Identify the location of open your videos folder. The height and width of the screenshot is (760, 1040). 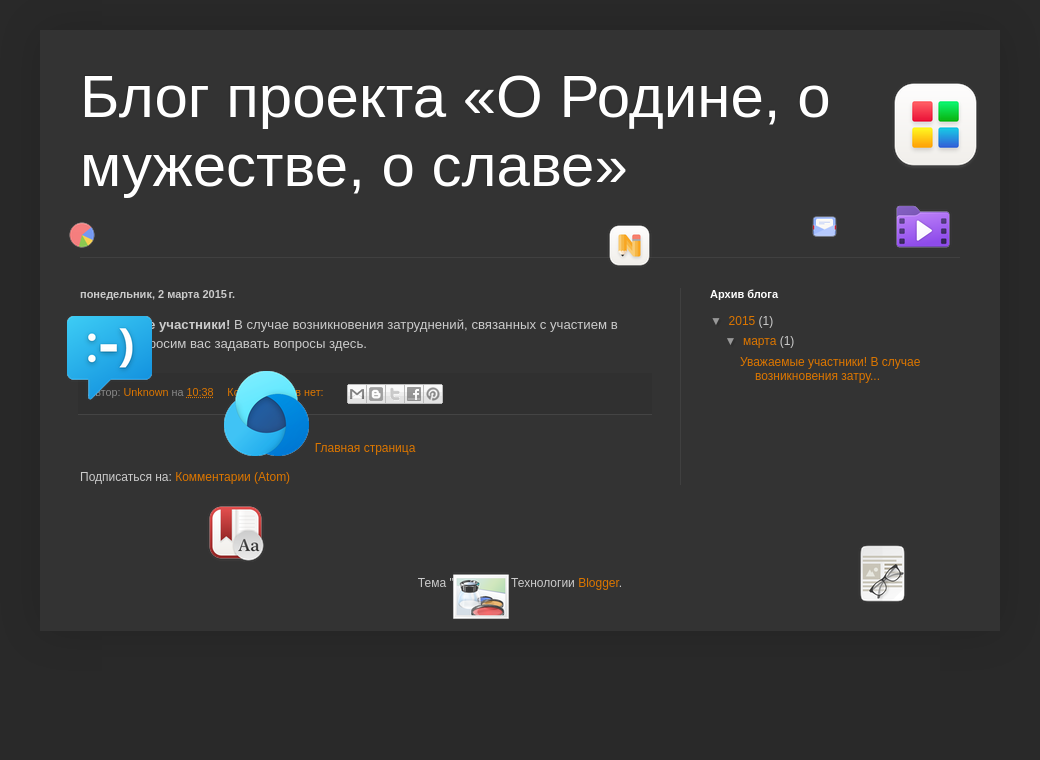
(923, 228).